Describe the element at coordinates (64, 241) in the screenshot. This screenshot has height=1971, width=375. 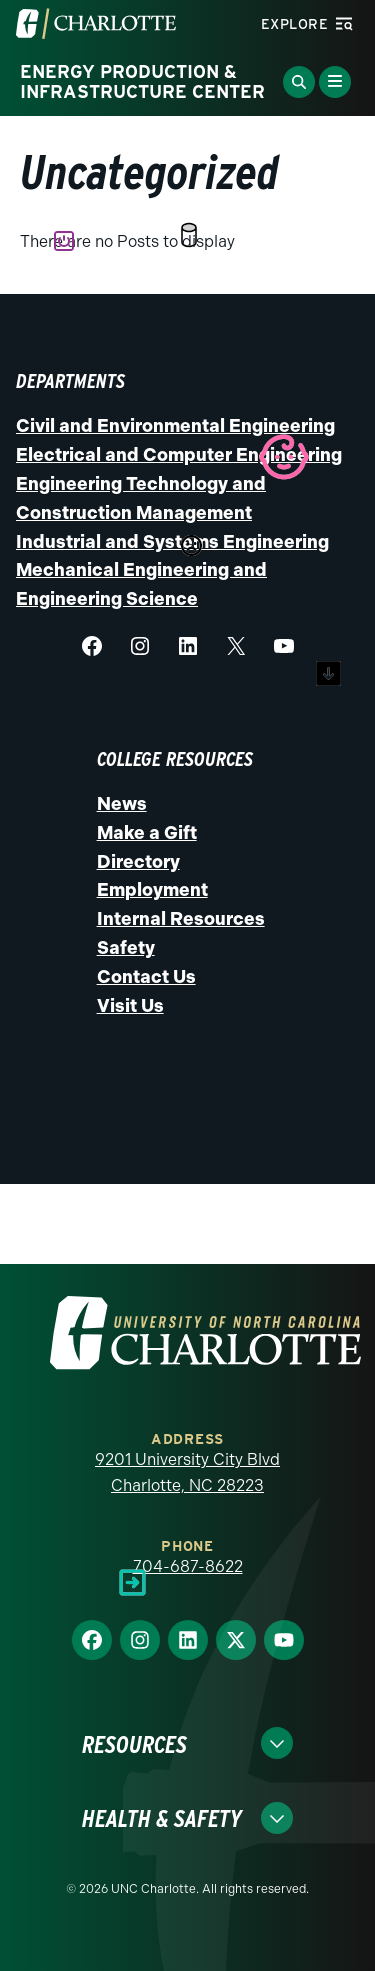
I see `toggle power on or off` at that location.